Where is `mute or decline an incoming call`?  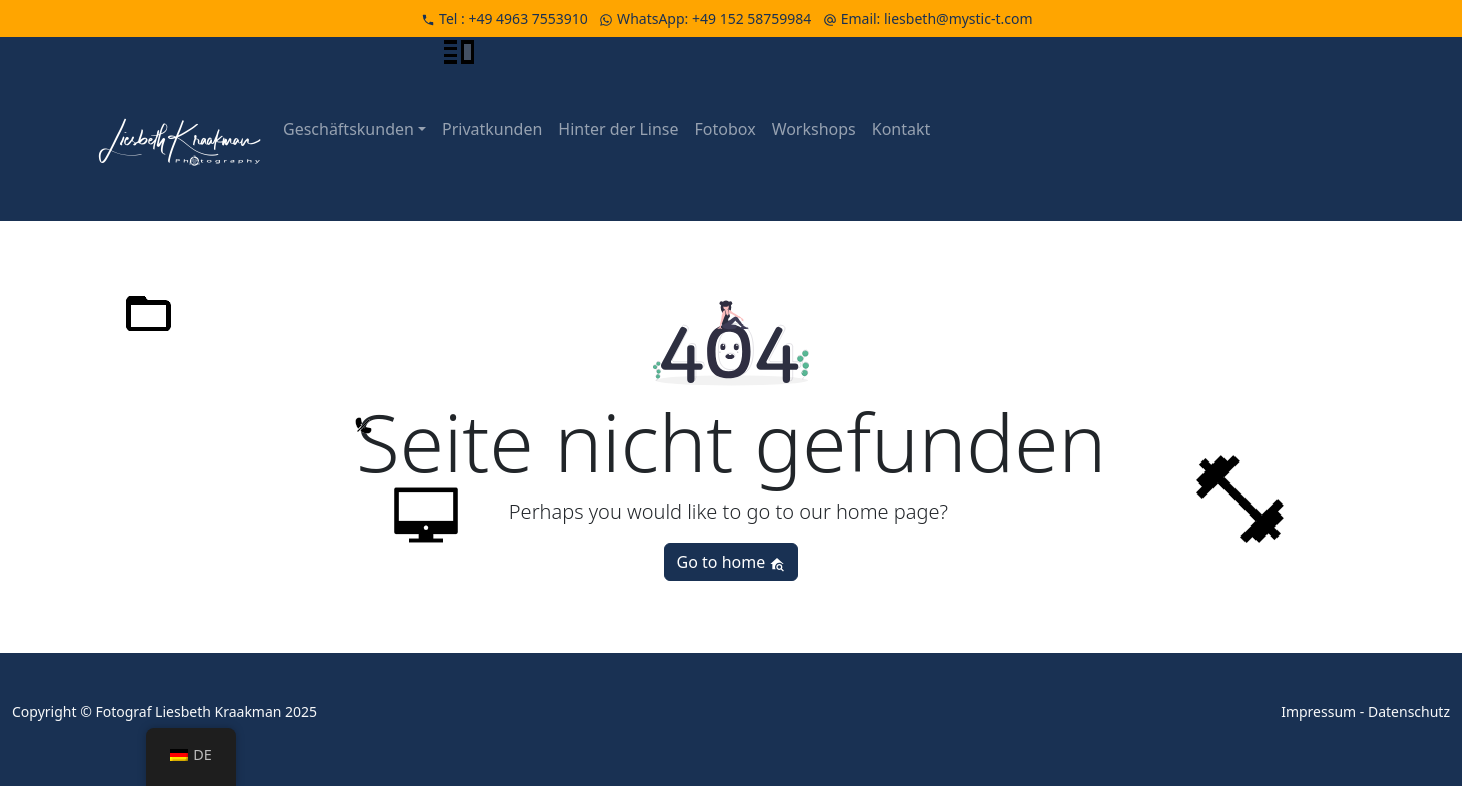
mute or decline an incoming call is located at coordinates (363, 425).